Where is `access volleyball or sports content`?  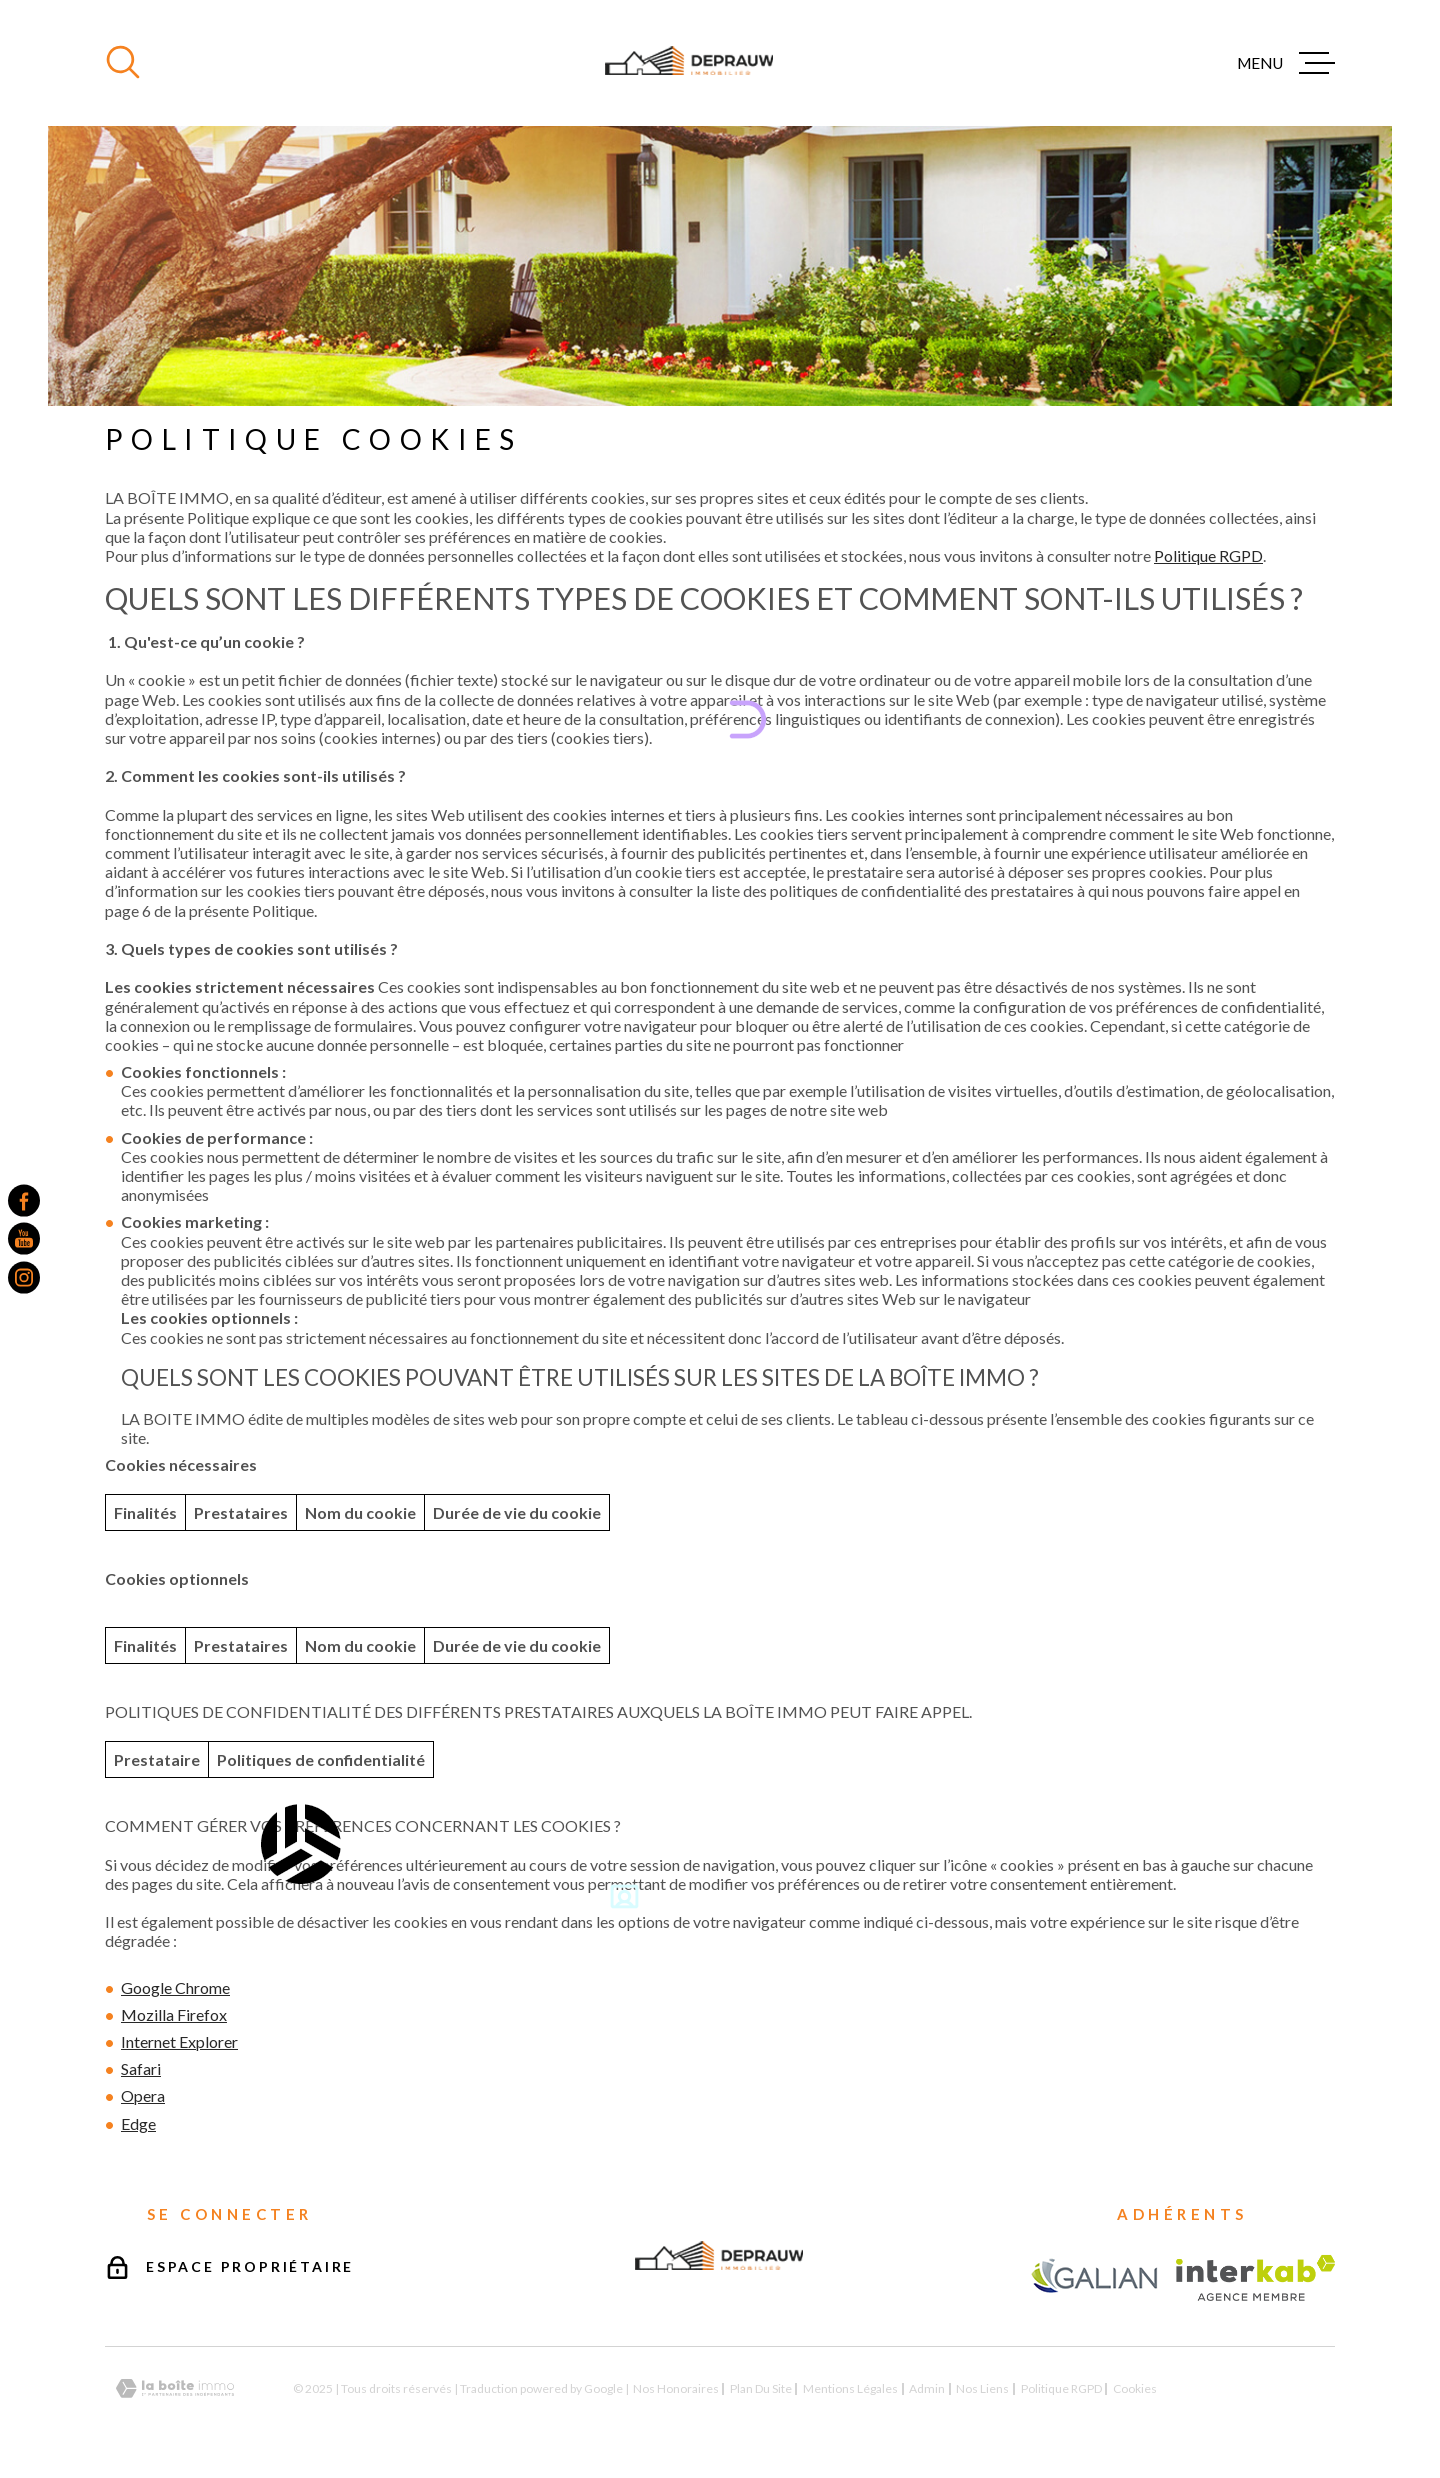
access volleyball or sports content is located at coordinates (301, 1844).